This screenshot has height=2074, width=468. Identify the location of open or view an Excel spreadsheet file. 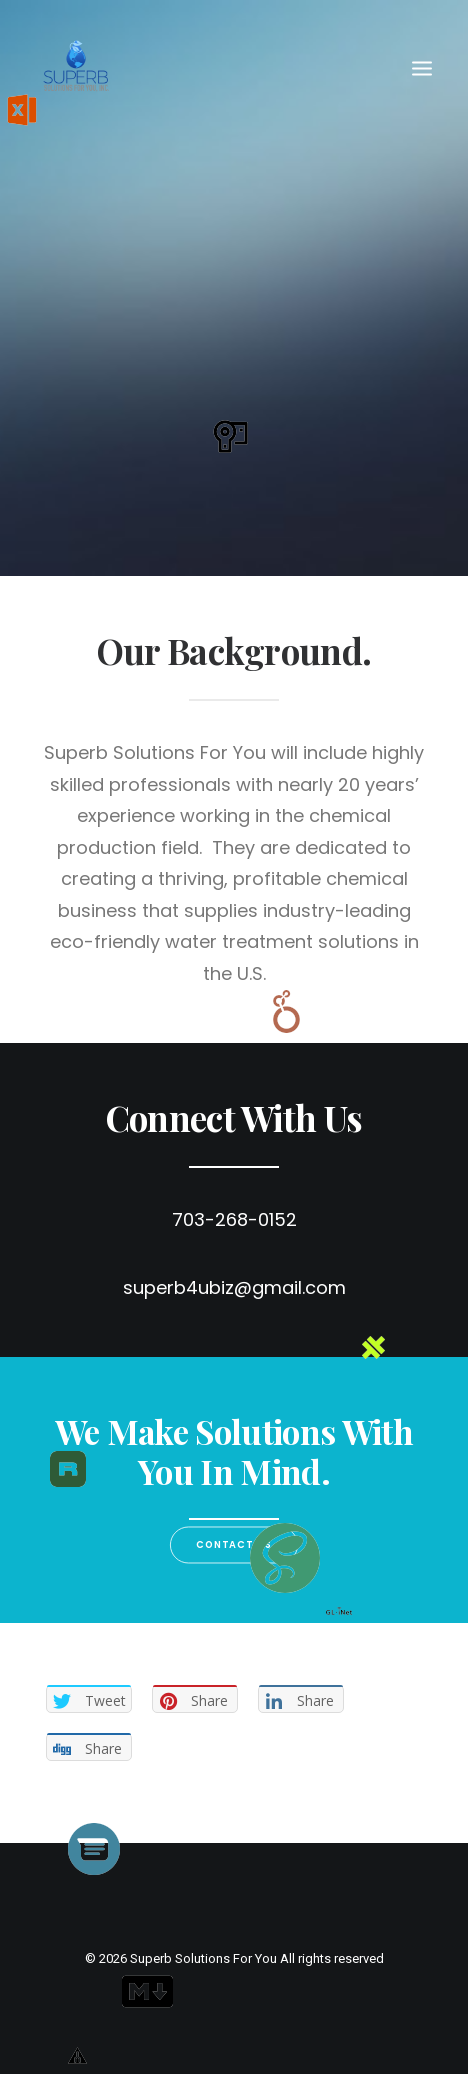
(22, 110).